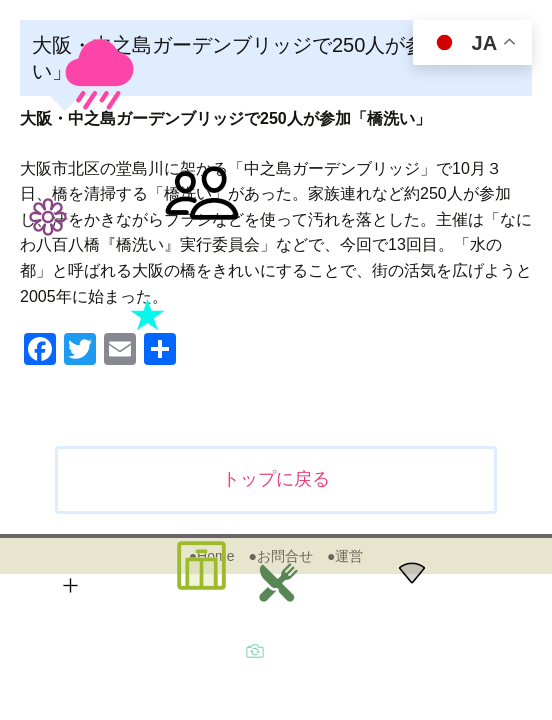 The width and height of the screenshot is (552, 720). What do you see at coordinates (201, 565) in the screenshot?
I see `indicates elevator access nearby` at bounding box center [201, 565].